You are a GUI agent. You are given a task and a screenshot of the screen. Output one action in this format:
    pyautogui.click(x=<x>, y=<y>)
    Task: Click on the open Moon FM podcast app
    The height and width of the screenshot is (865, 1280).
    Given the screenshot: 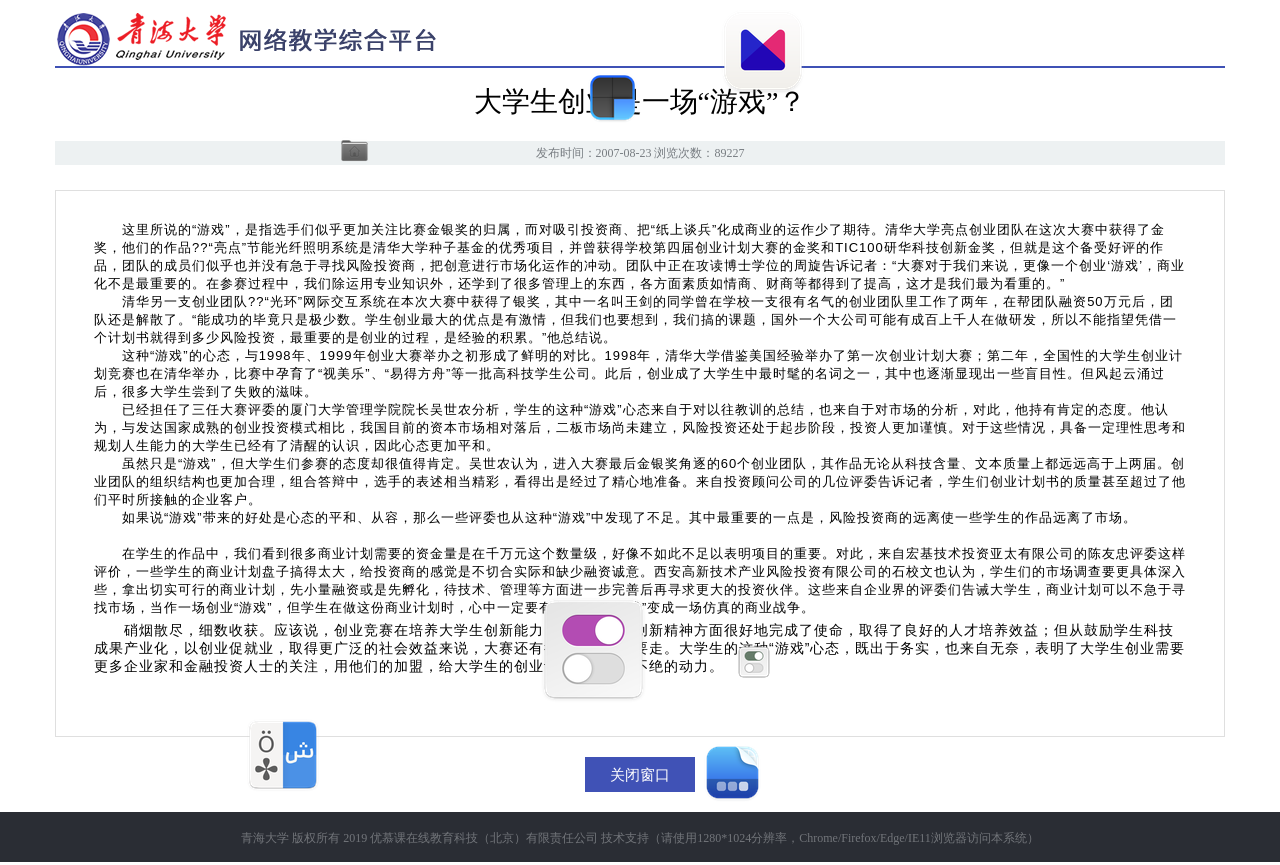 What is the action you would take?
    pyautogui.click(x=763, y=51)
    